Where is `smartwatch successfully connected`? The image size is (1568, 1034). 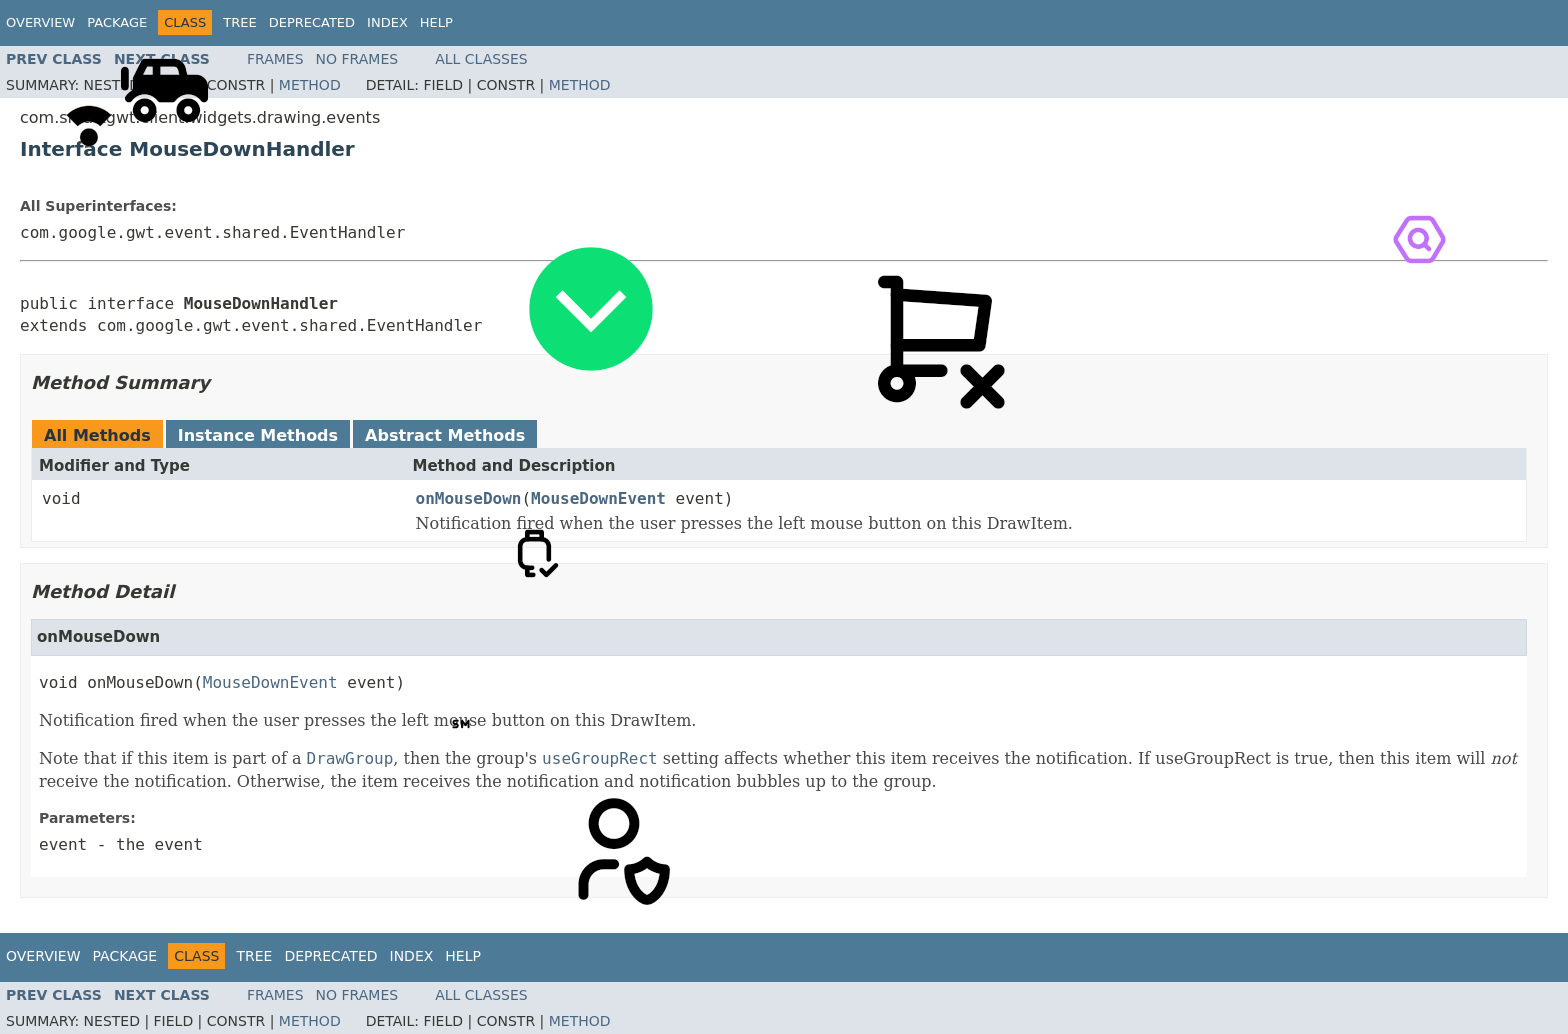
smartwatch successfully connected is located at coordinates (534, 553).